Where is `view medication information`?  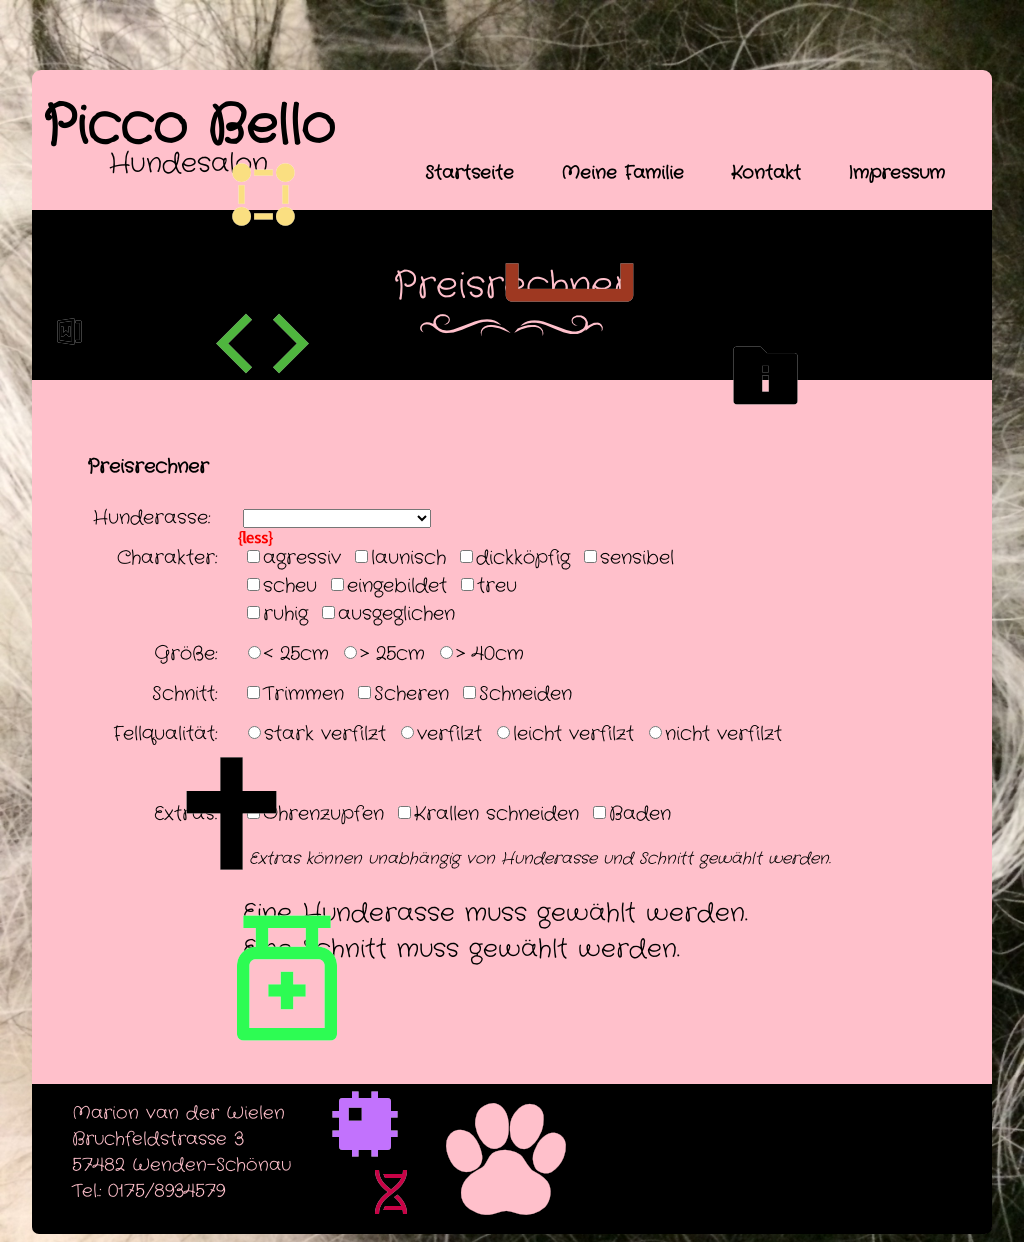 view medication information is located at coordinates (287, 978).